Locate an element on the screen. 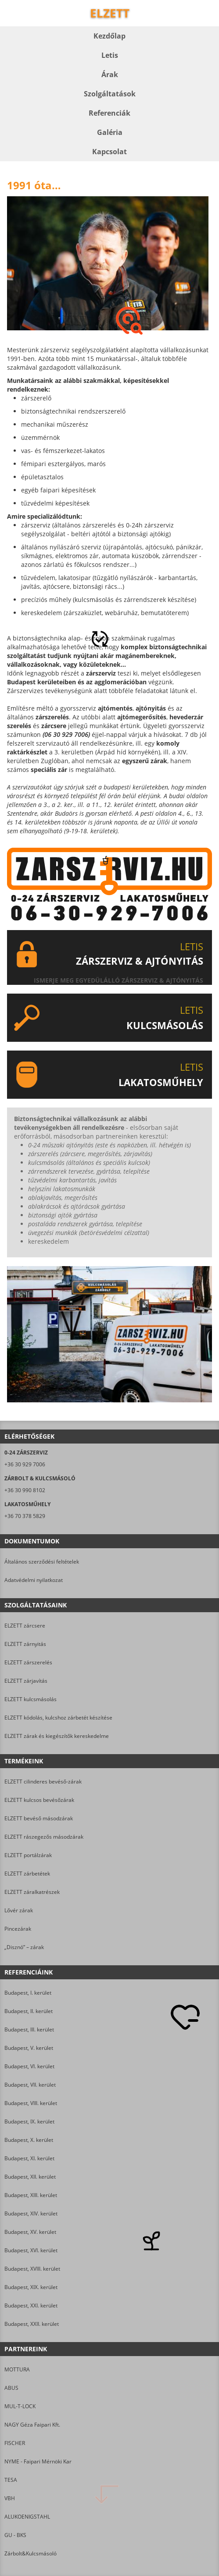 The image size is (219, 2576). navigate back and down in a menu hierarchy is located at coordinates (106, 2492).